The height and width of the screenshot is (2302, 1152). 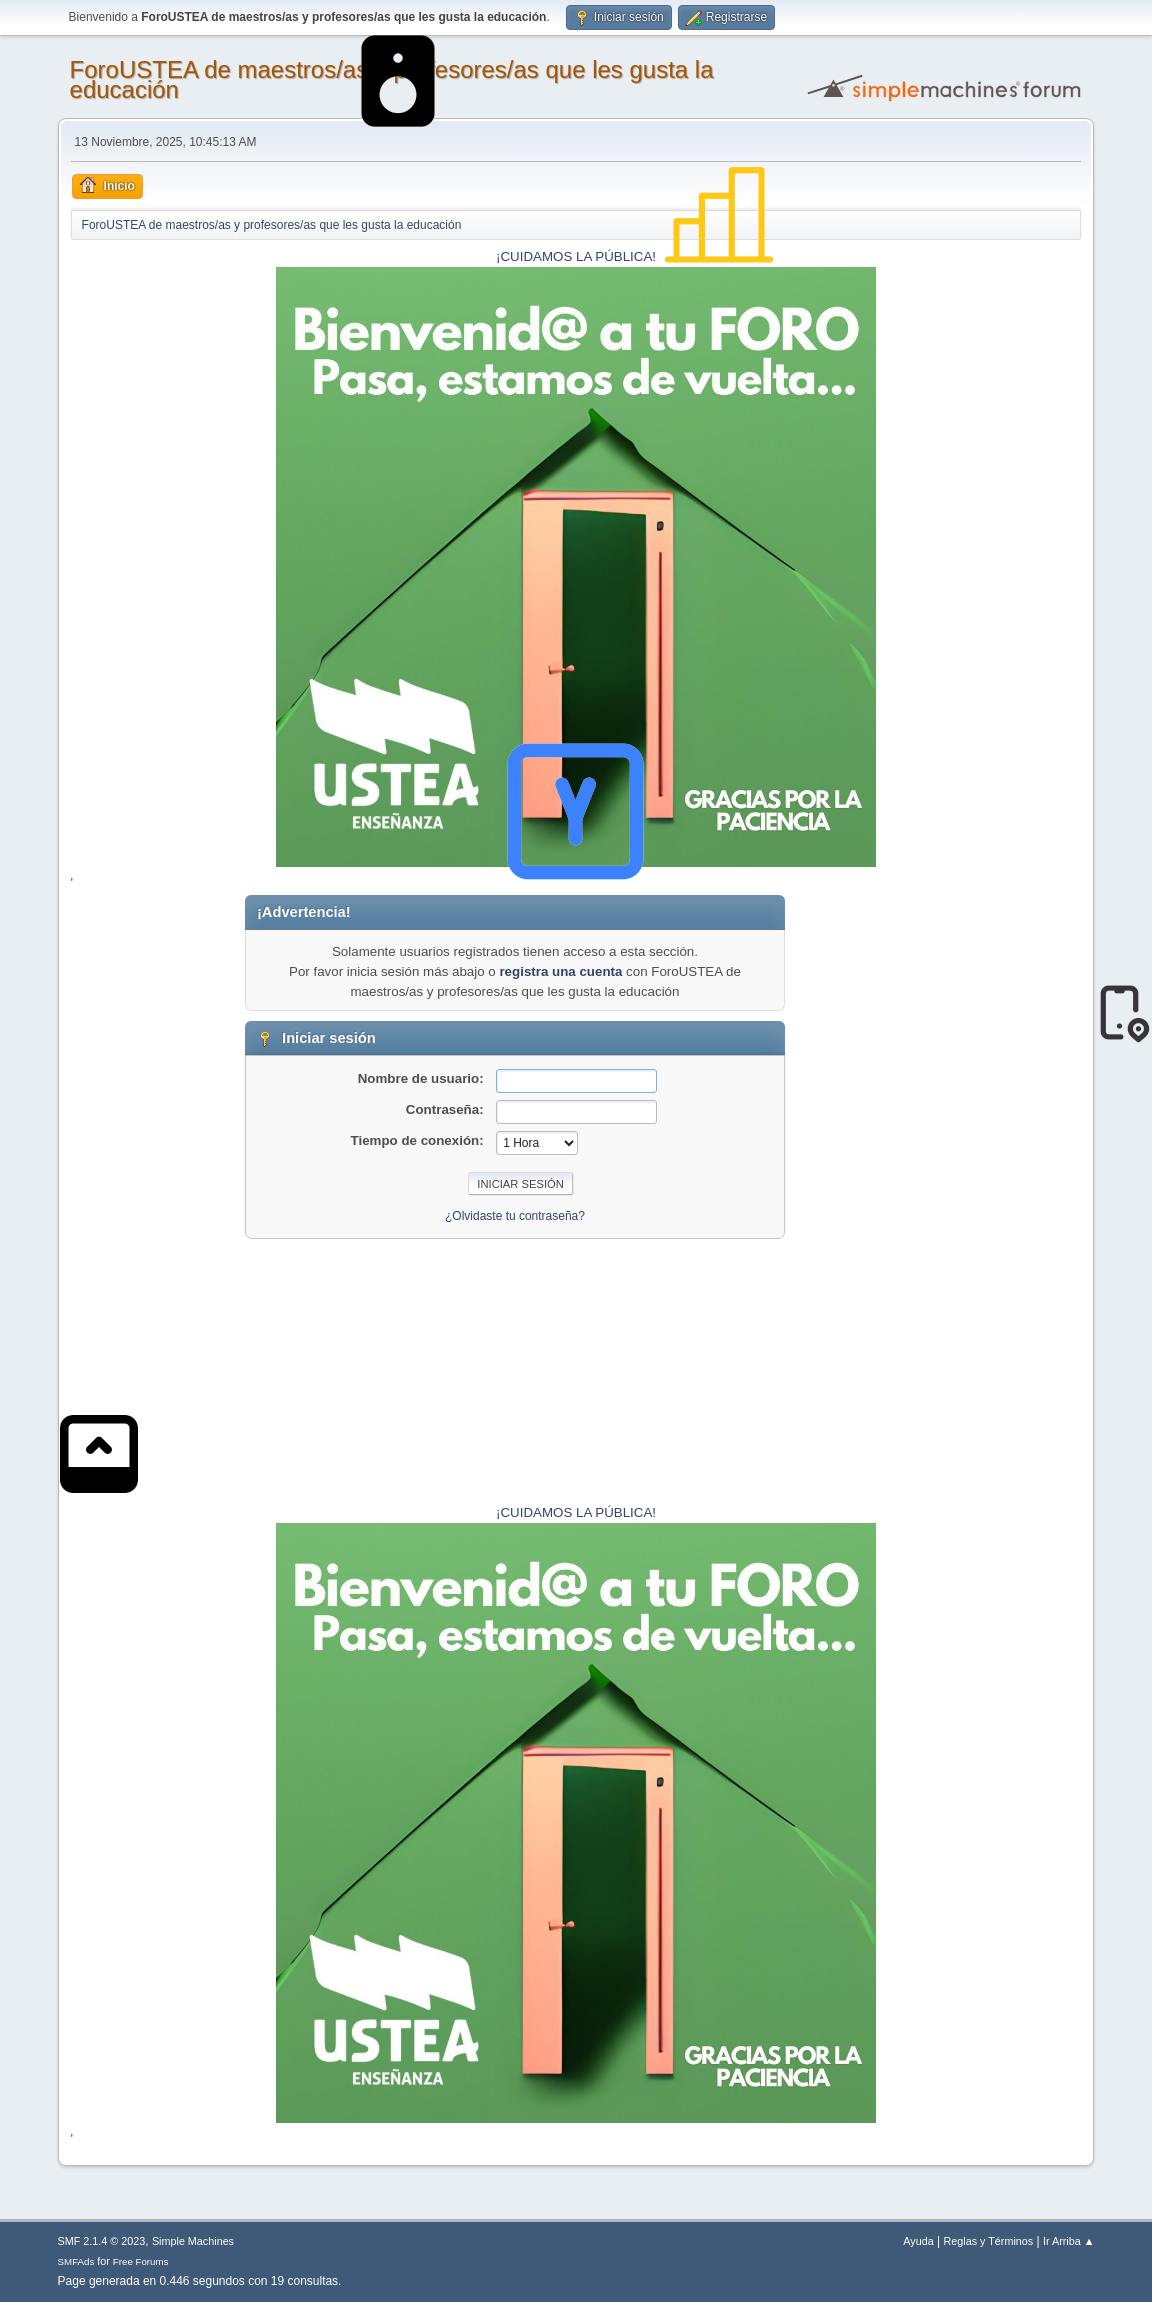 I want to click on expand the bottom bar or panel, so click(x=99, y=1454).